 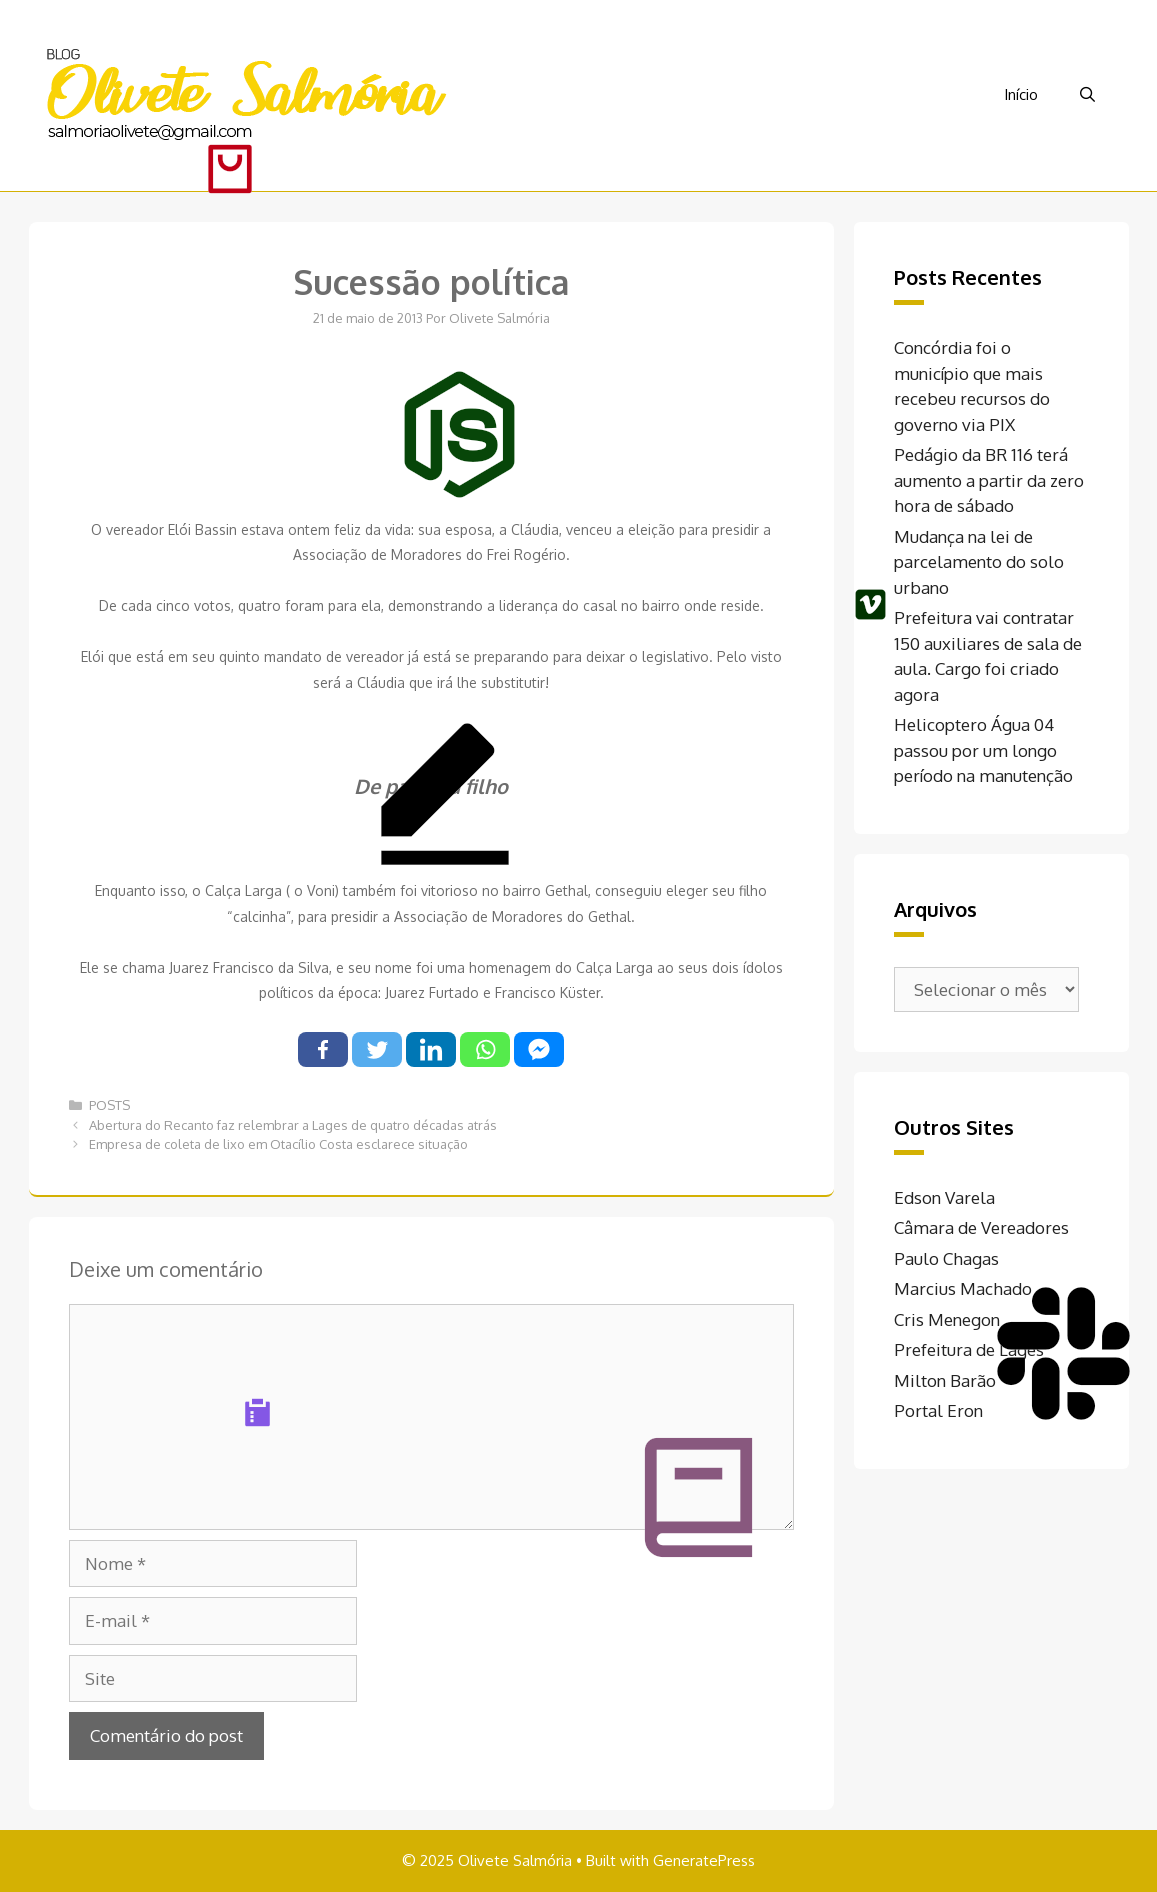 What do you see at coordinates (1063, 1353) in the screenshot?
I see `open Slack messaging app` at bounding box center [1063, 1353].